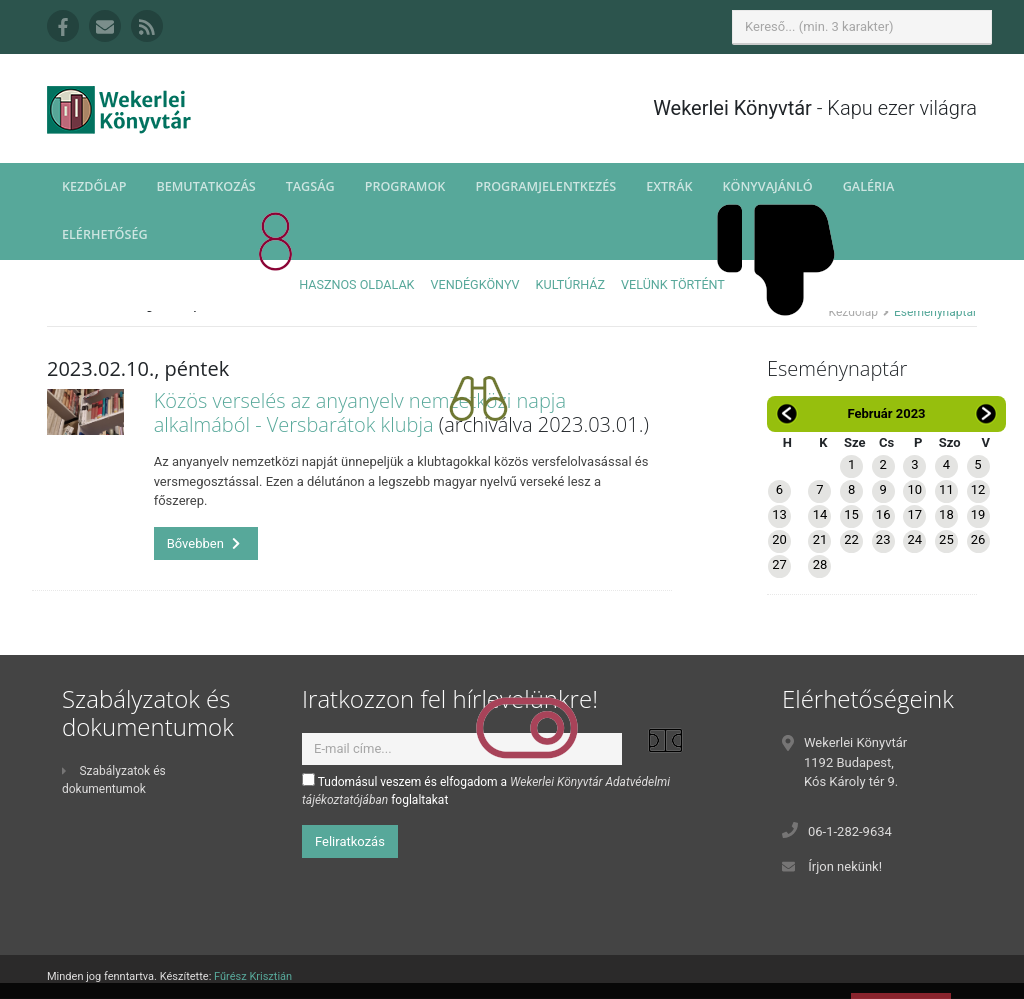  I want to click on toggle switch in the on position, so click(527, 728).